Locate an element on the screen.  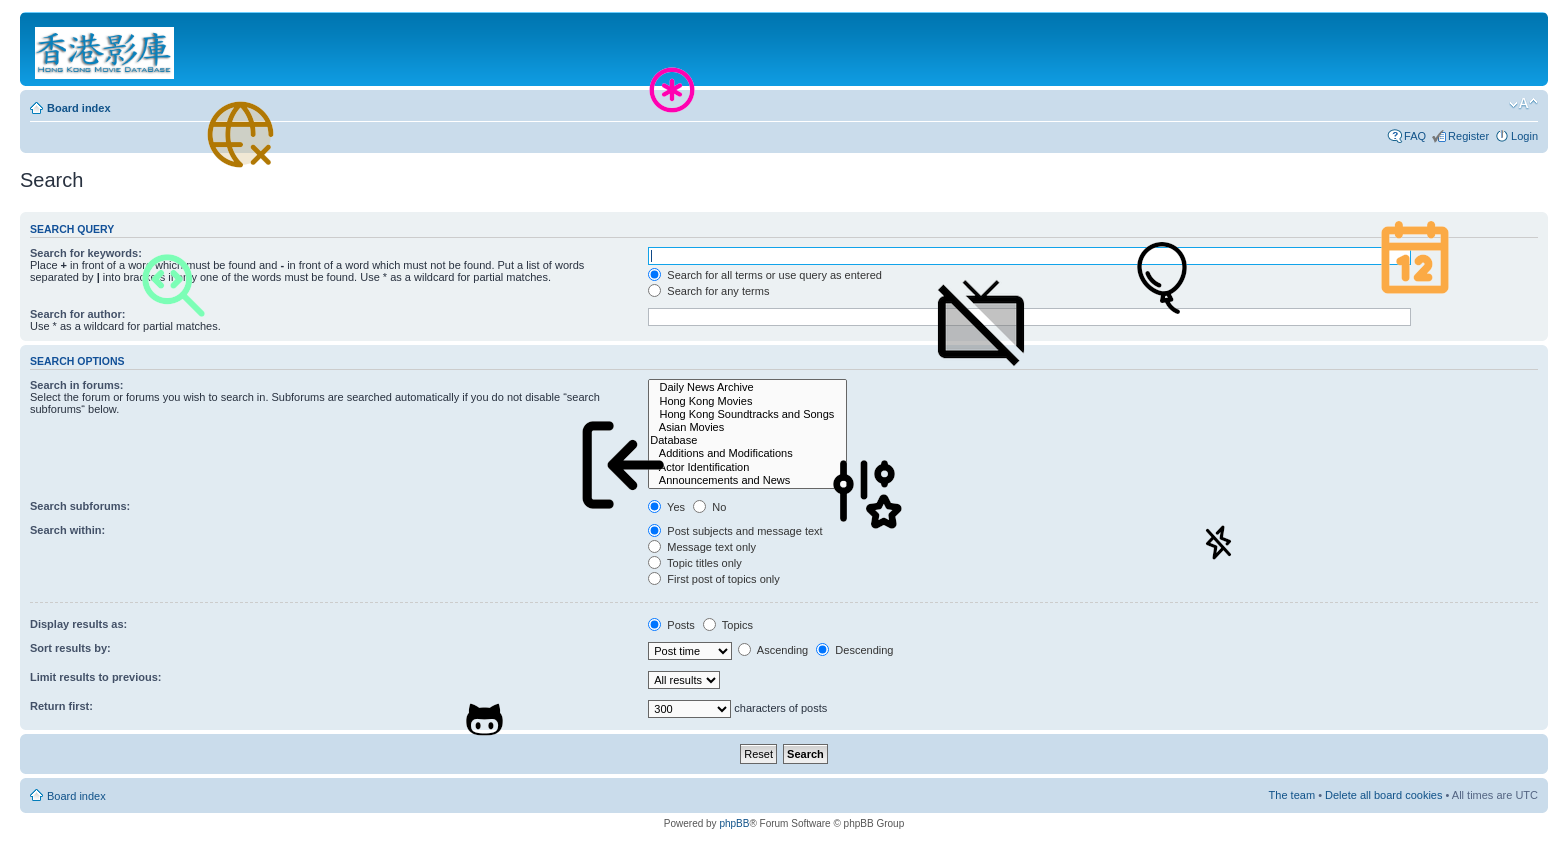
inspect or zoom into code is located at coordinates (173, 285).